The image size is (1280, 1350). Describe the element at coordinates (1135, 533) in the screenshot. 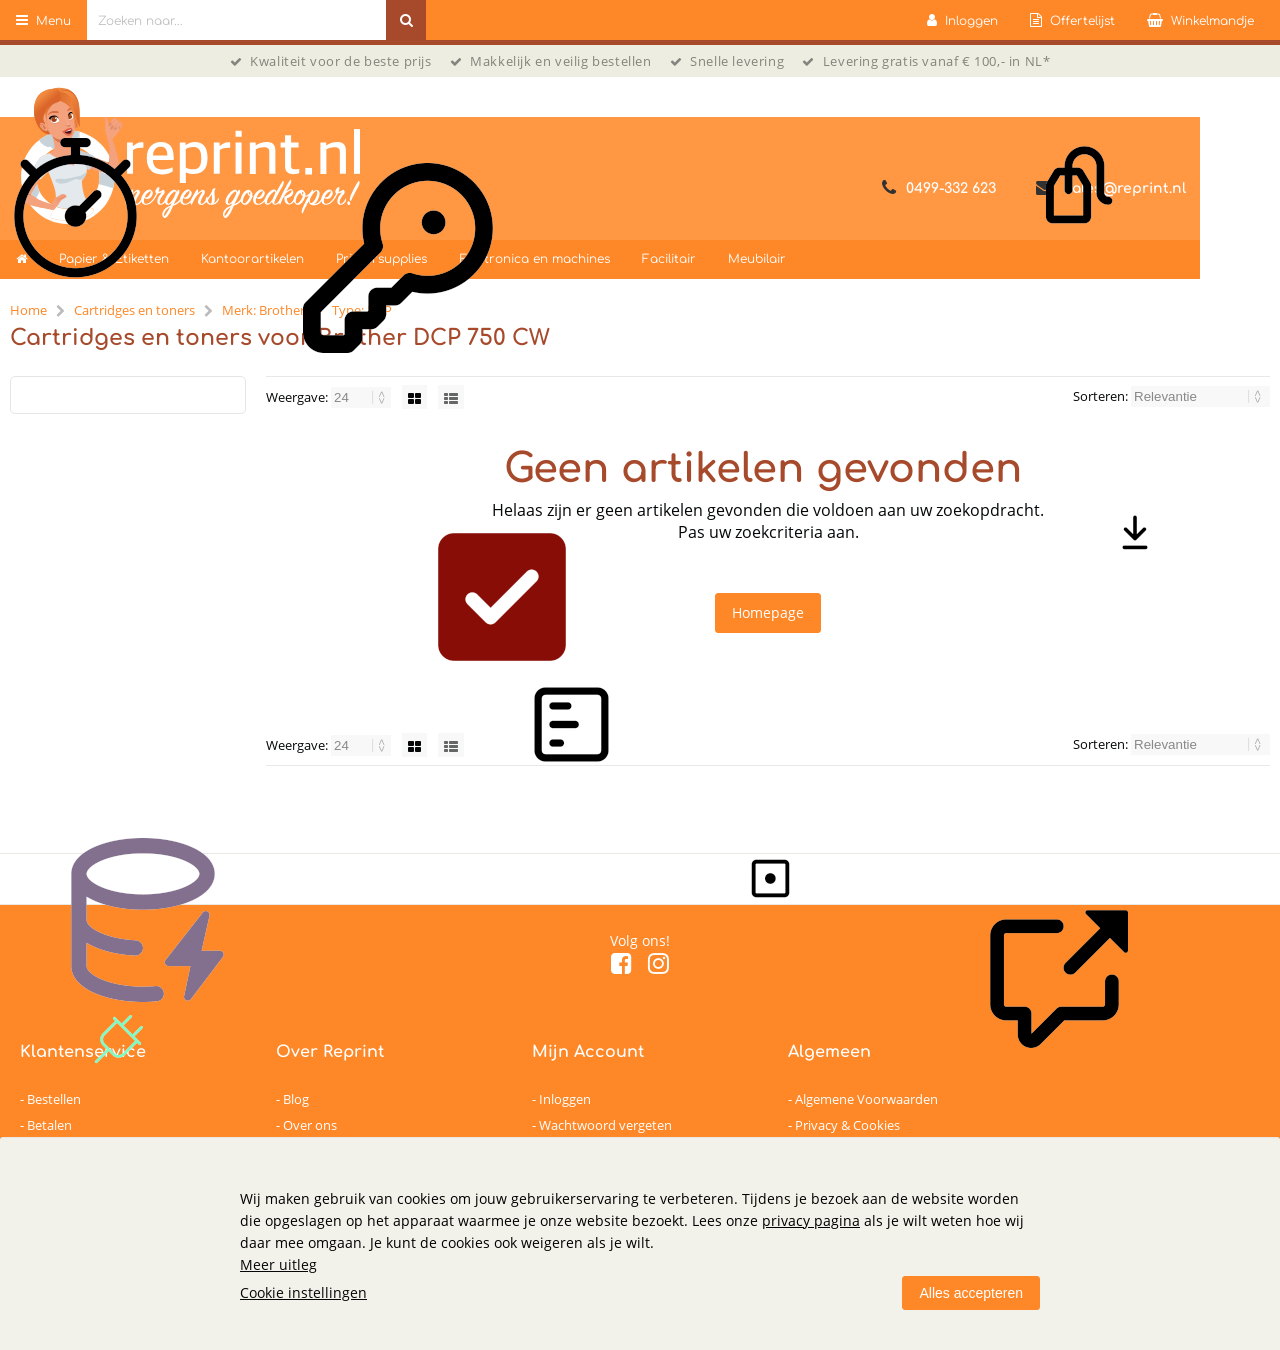

I see `move item to bottom of list` at that location.